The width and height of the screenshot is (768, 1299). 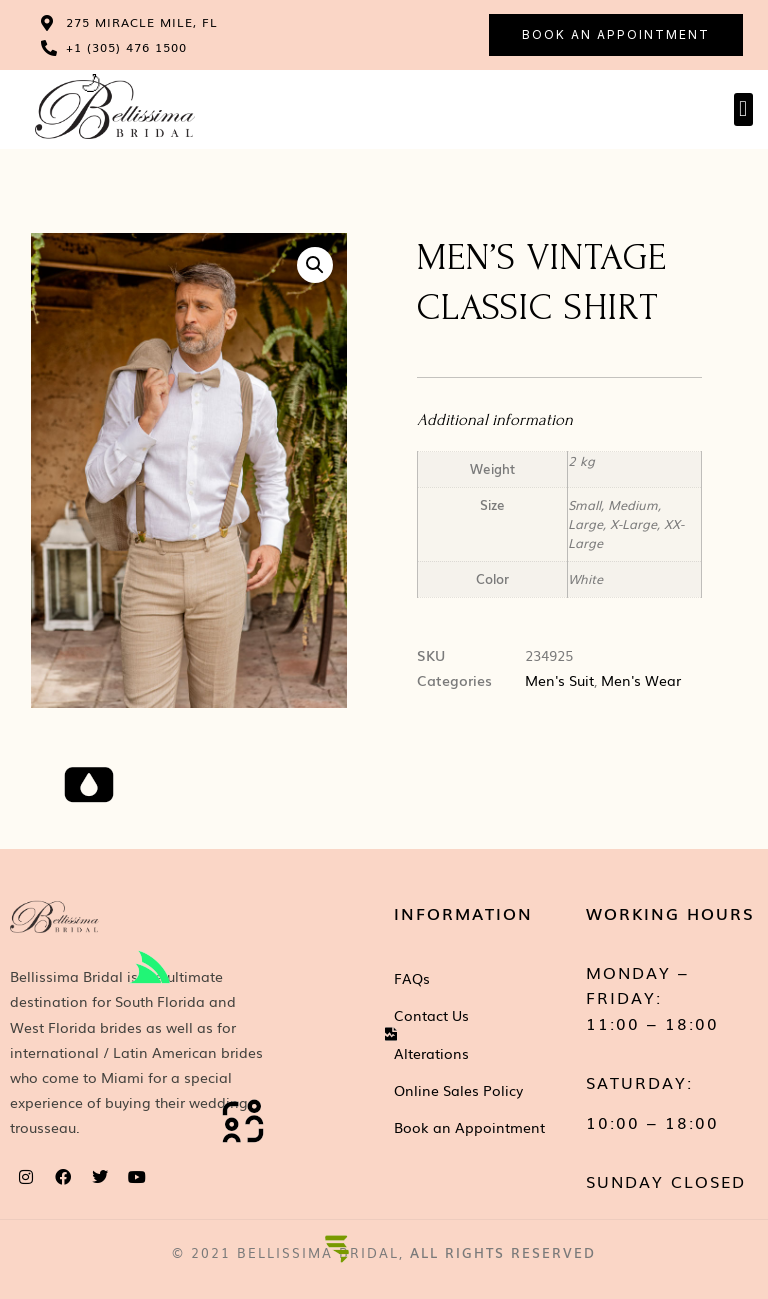 What do you see at coordinates (243, 1122) in the screenshot?
I see `peer-to-peer connection or transfer` at bounding box center [243, 1122].